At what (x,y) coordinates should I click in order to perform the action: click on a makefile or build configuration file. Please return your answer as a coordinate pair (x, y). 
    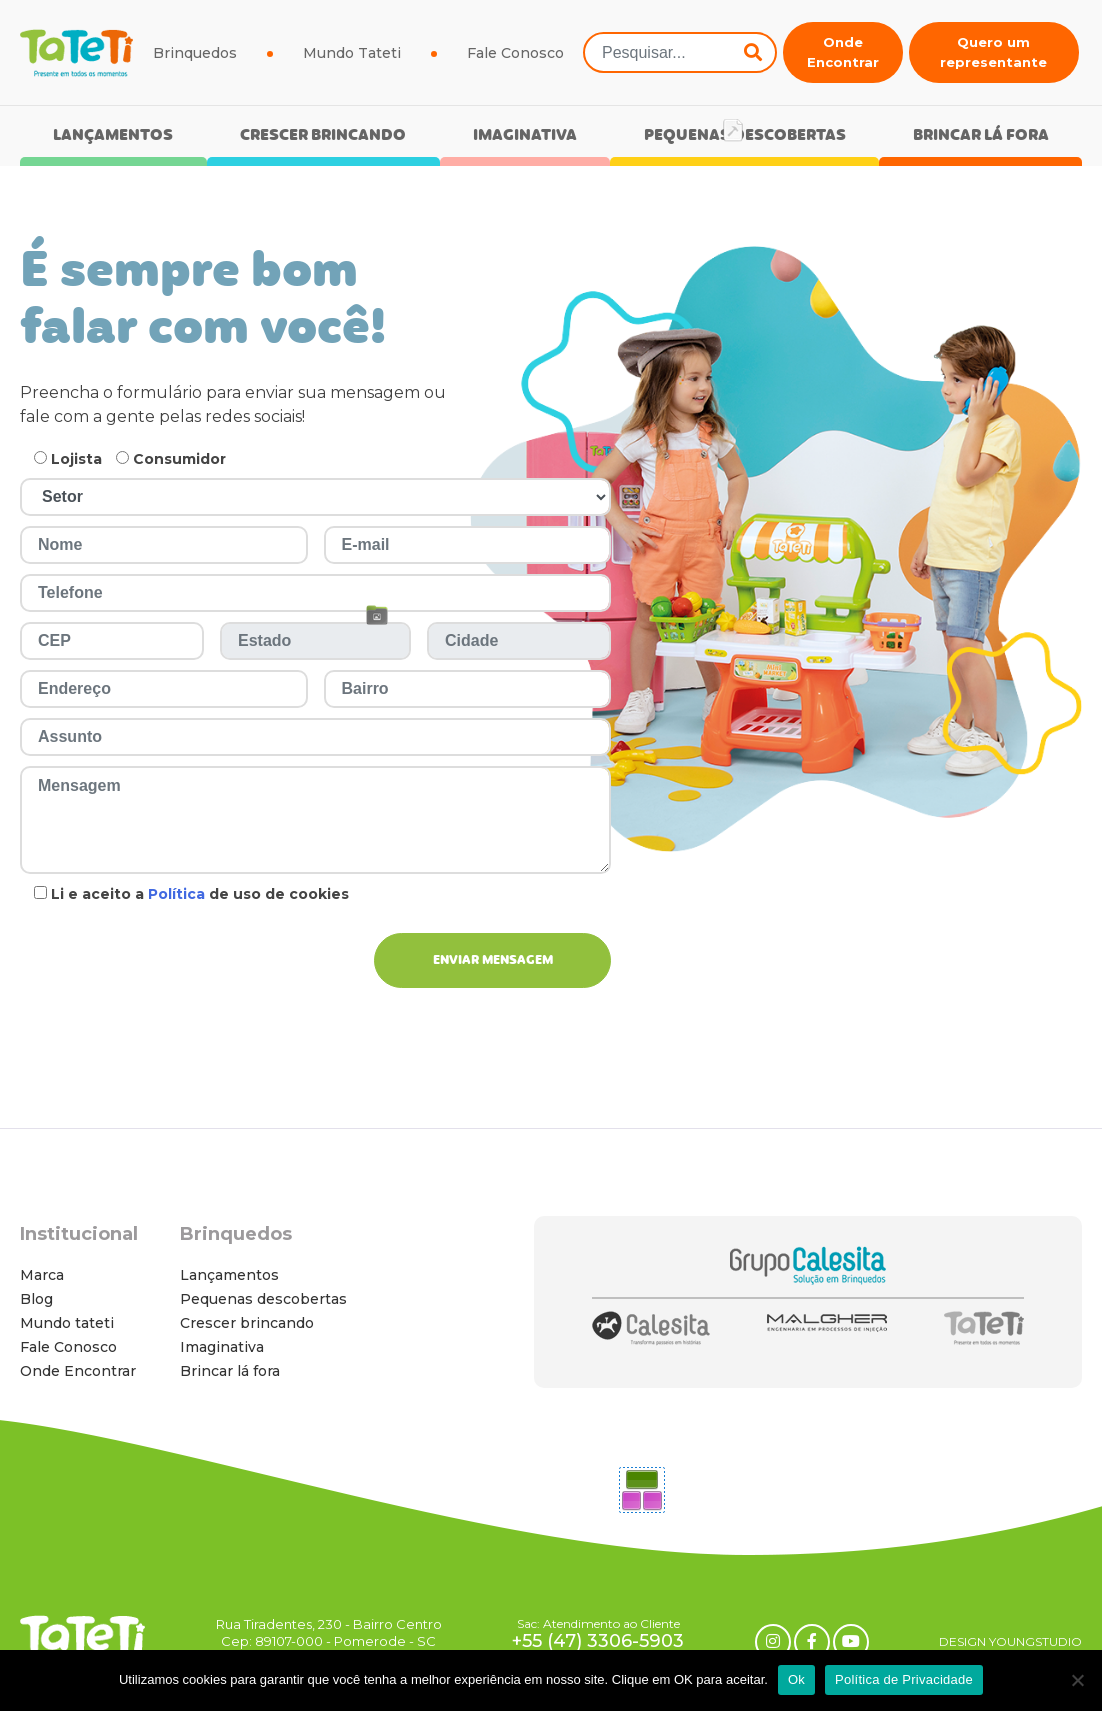
    Looking at the image, I should click on (733, 130).